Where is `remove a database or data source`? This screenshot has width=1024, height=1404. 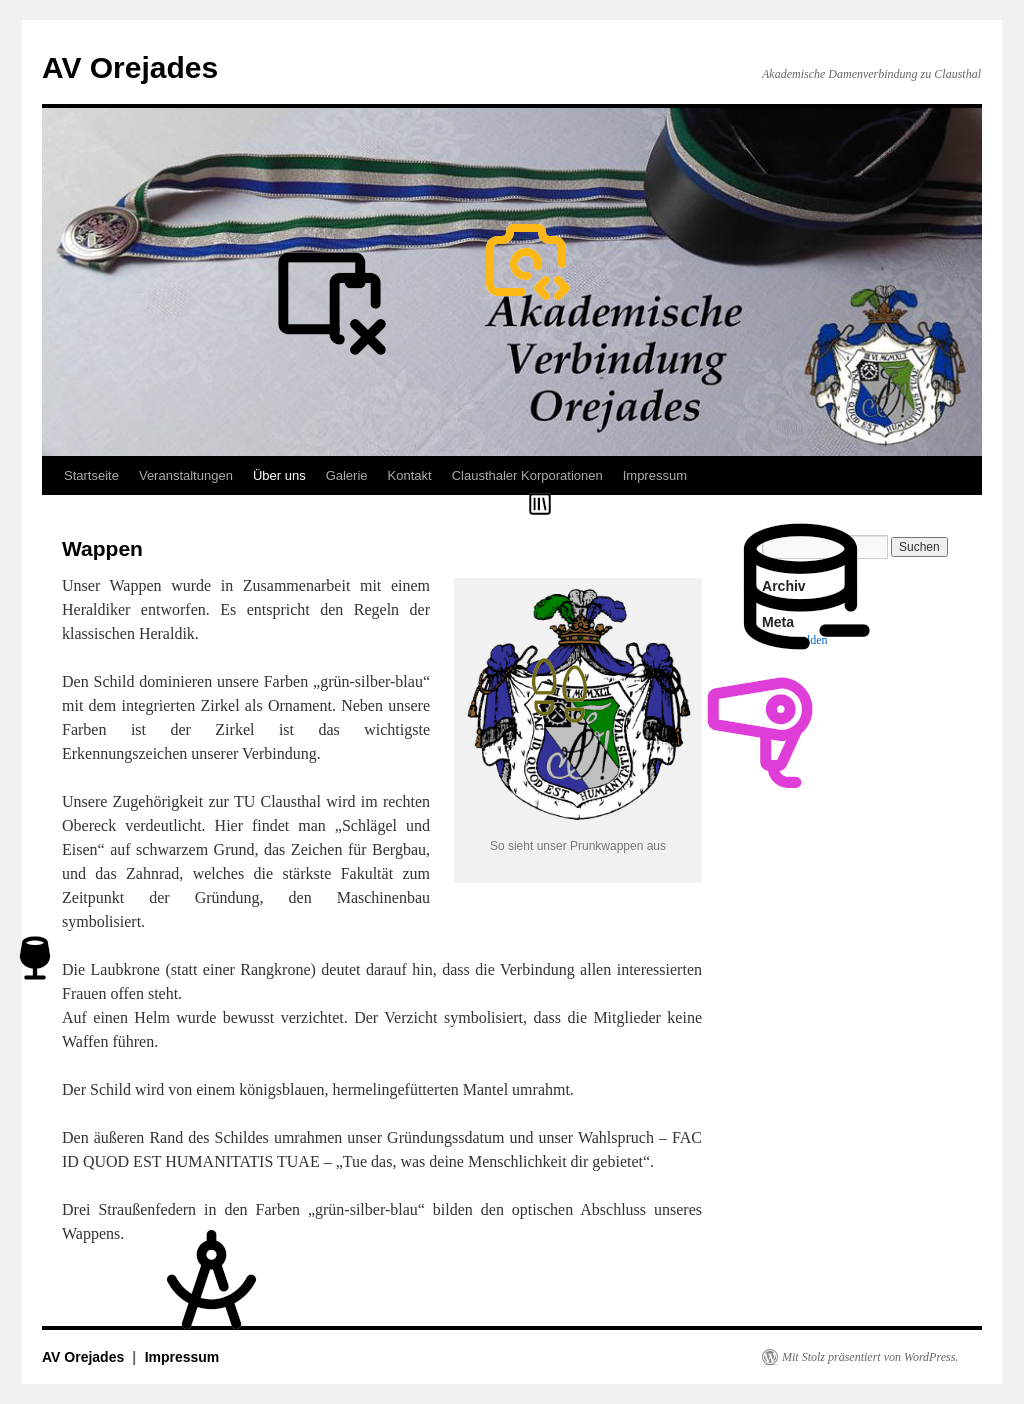
remove a database or data source is located at coordinates (800, 586).